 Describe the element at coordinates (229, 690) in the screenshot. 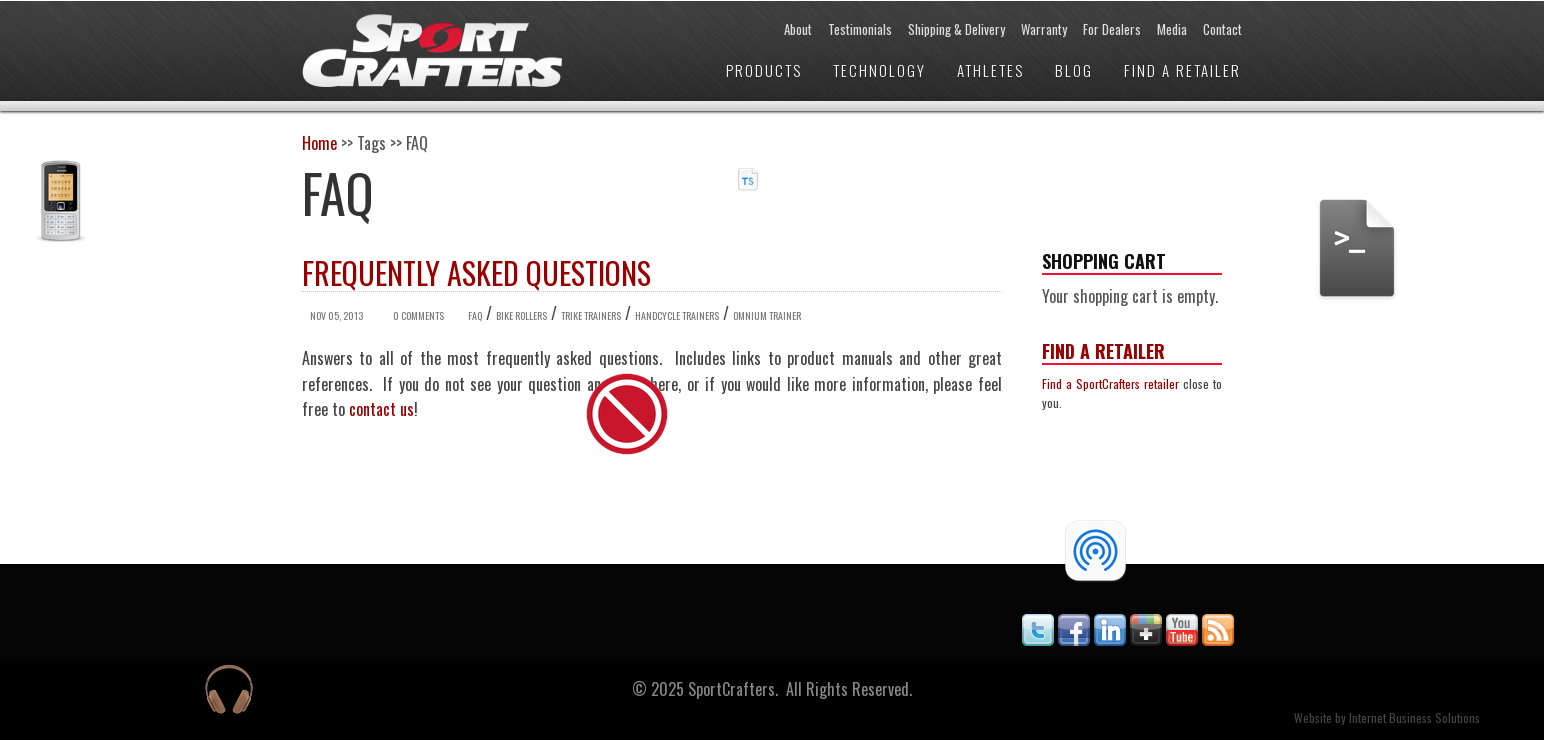

I see `connect bluetooth headphones` at that location.